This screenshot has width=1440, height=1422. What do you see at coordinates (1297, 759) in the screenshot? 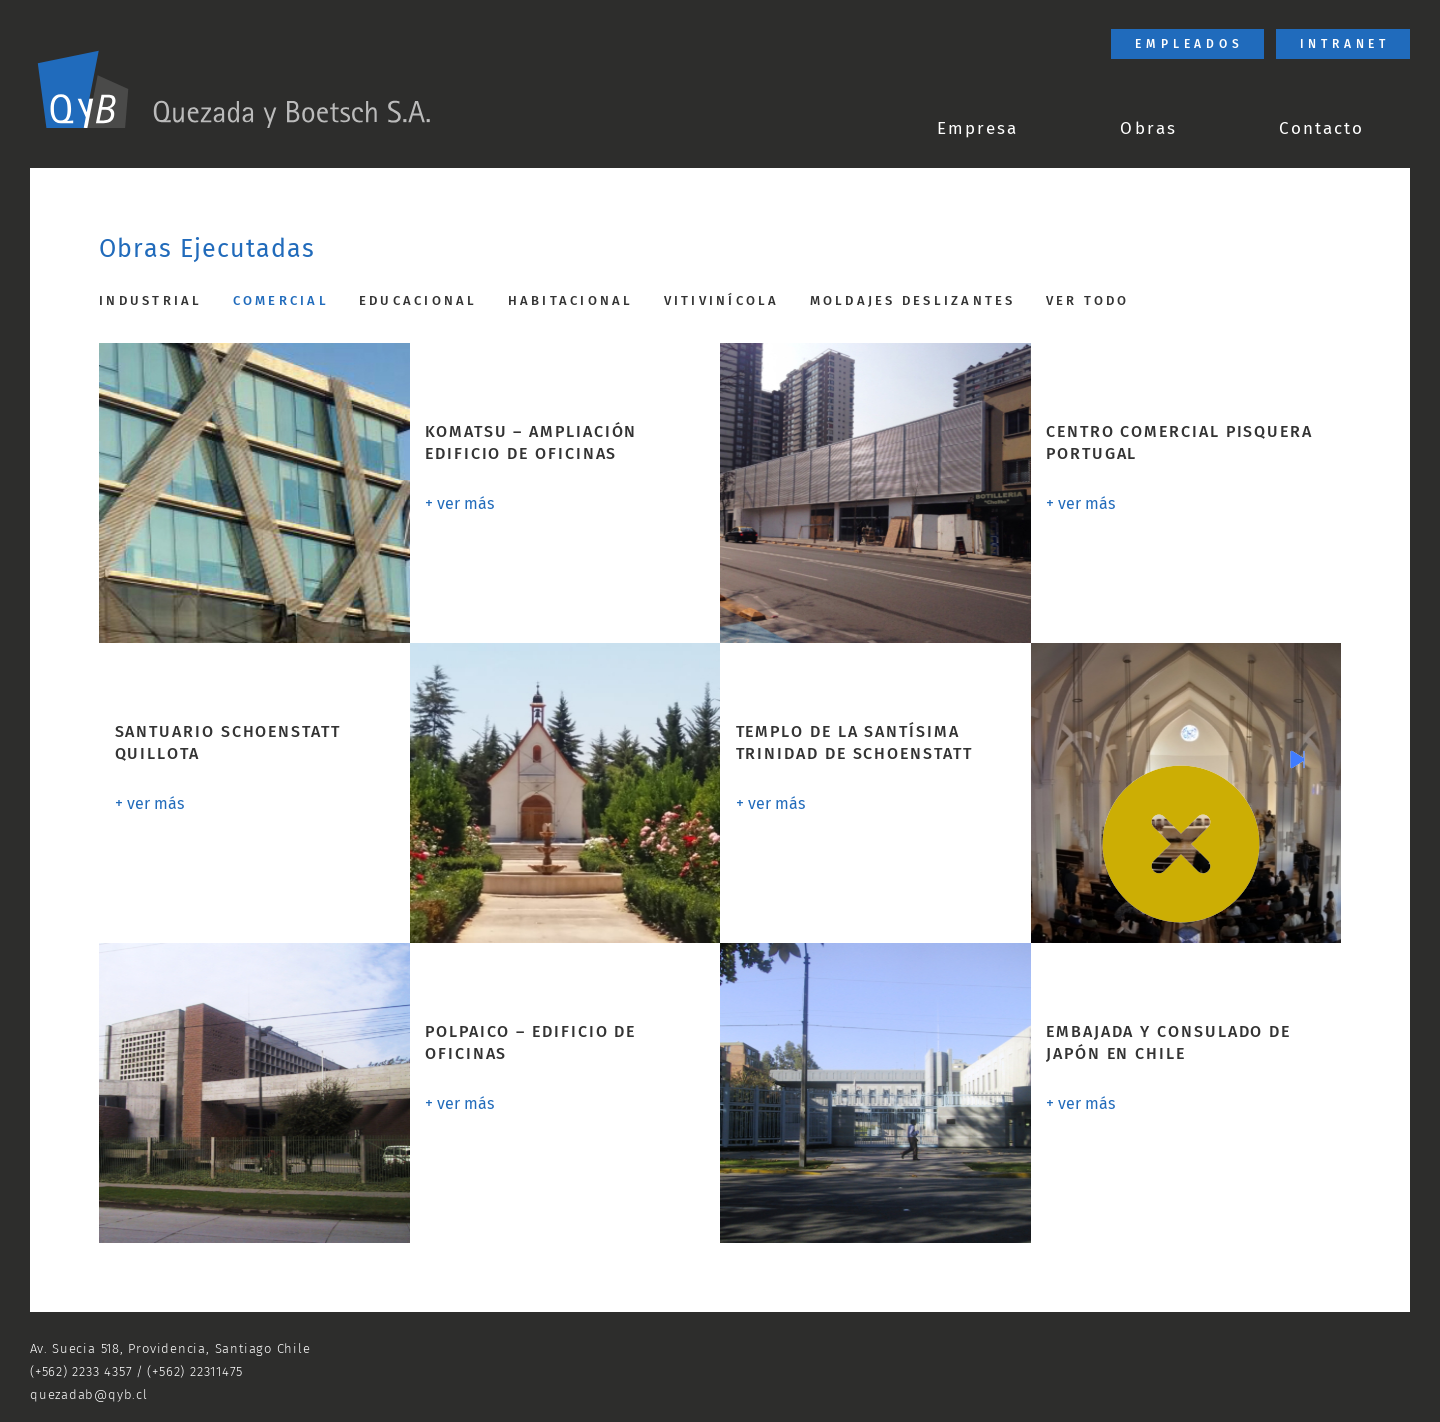
I see `skip to the next track` at bounding box center [1297, 759].